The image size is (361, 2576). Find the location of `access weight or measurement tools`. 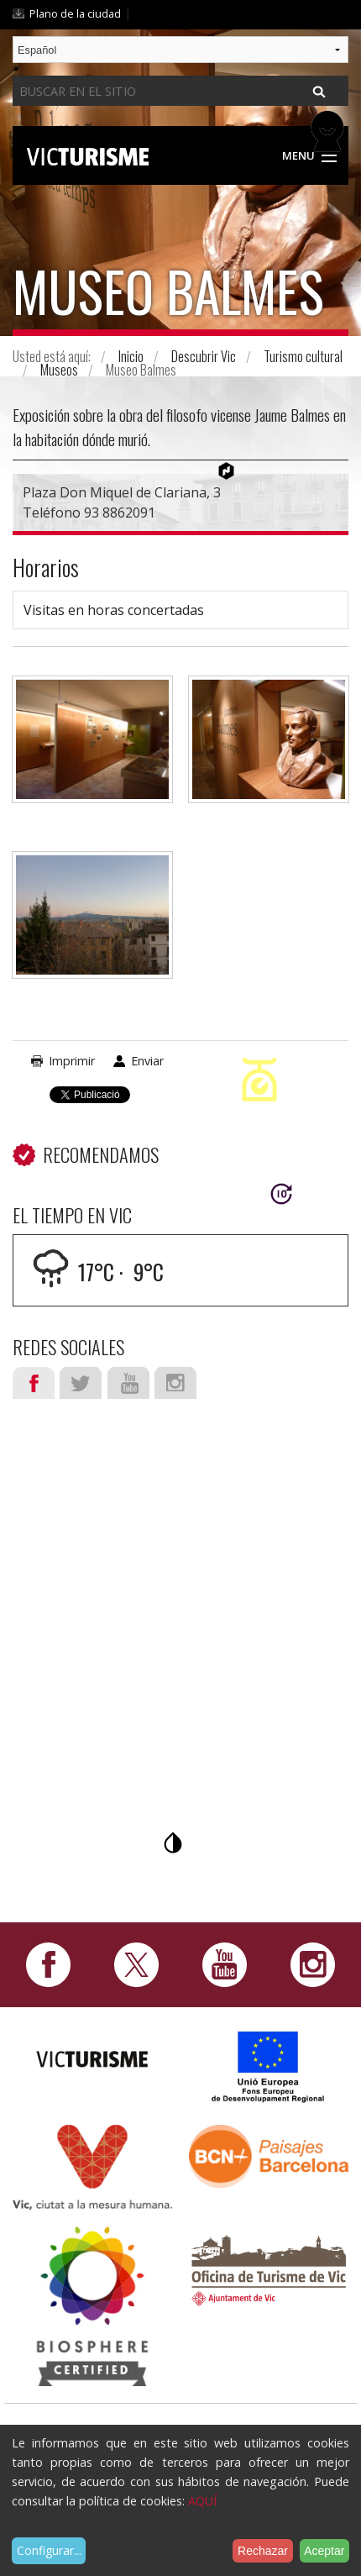

access weight or measurement tools is located at coordinates (259, 1080).